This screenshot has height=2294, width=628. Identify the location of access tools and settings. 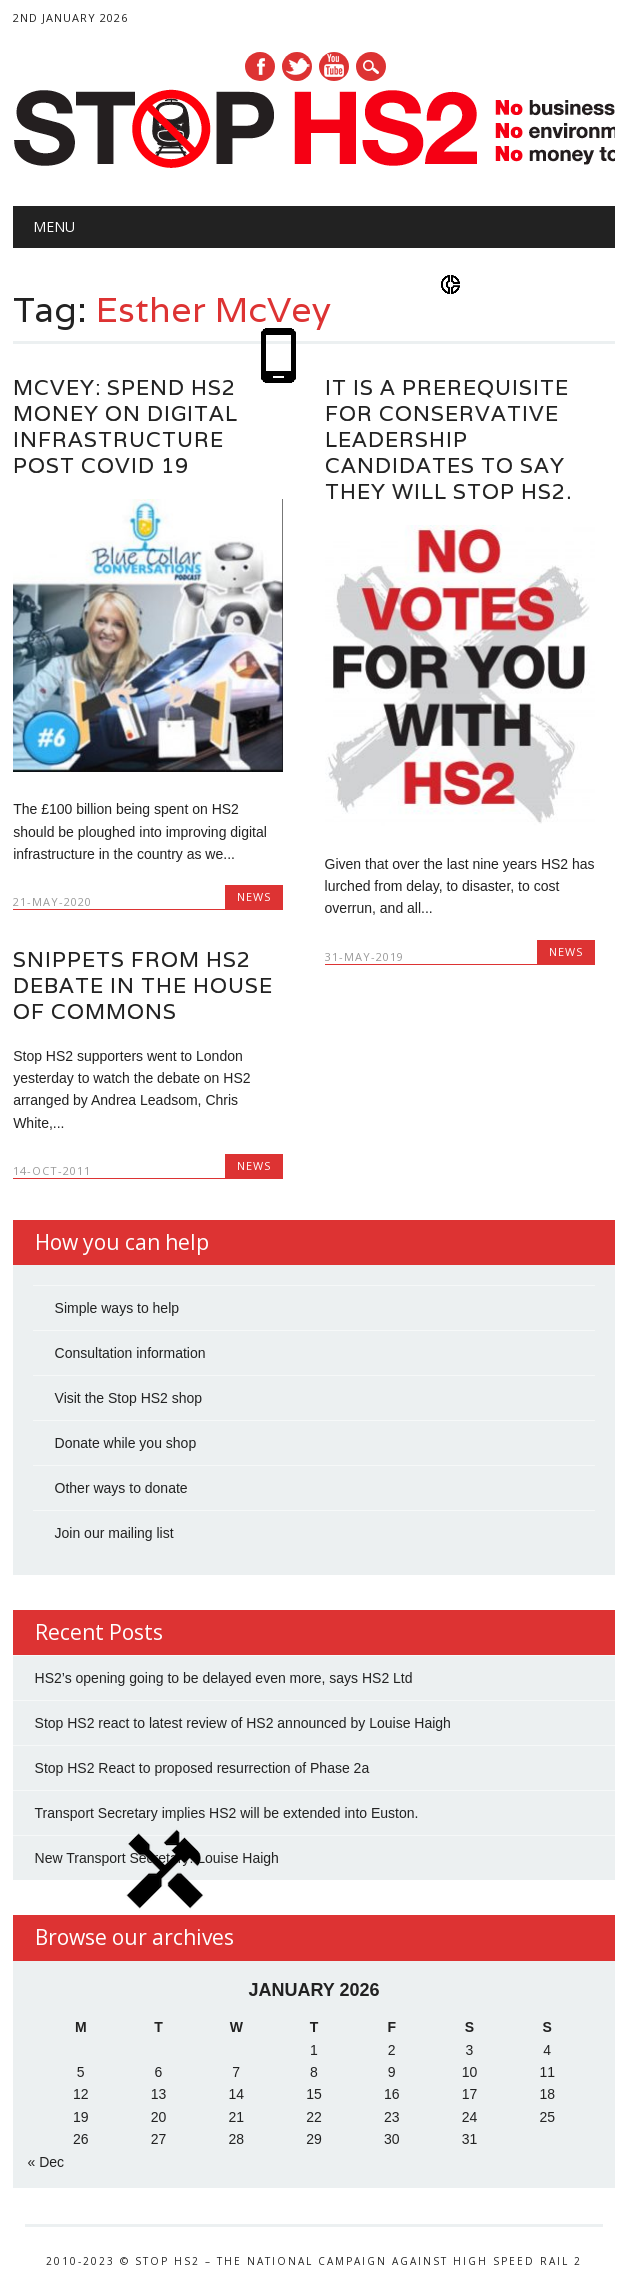
(165, 1870).